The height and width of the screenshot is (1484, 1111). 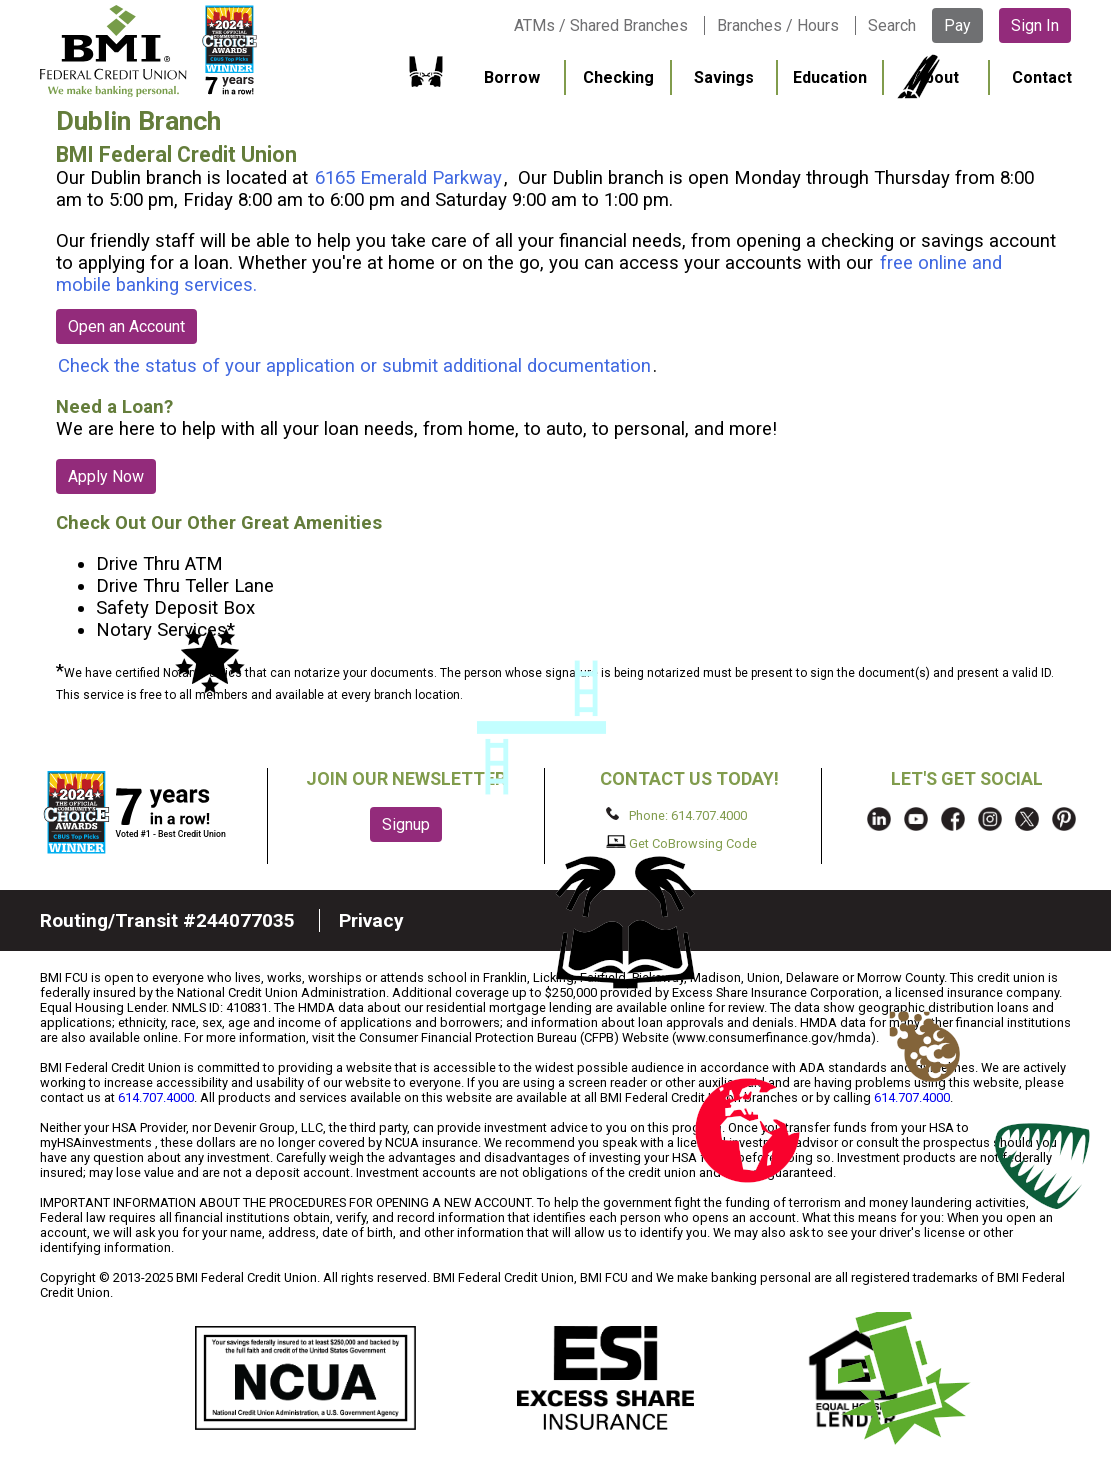 What do you see at coordinates (625, 926) in the screenshot?
I see `access tutorial or learning resources` at bounding box center [625, 926].